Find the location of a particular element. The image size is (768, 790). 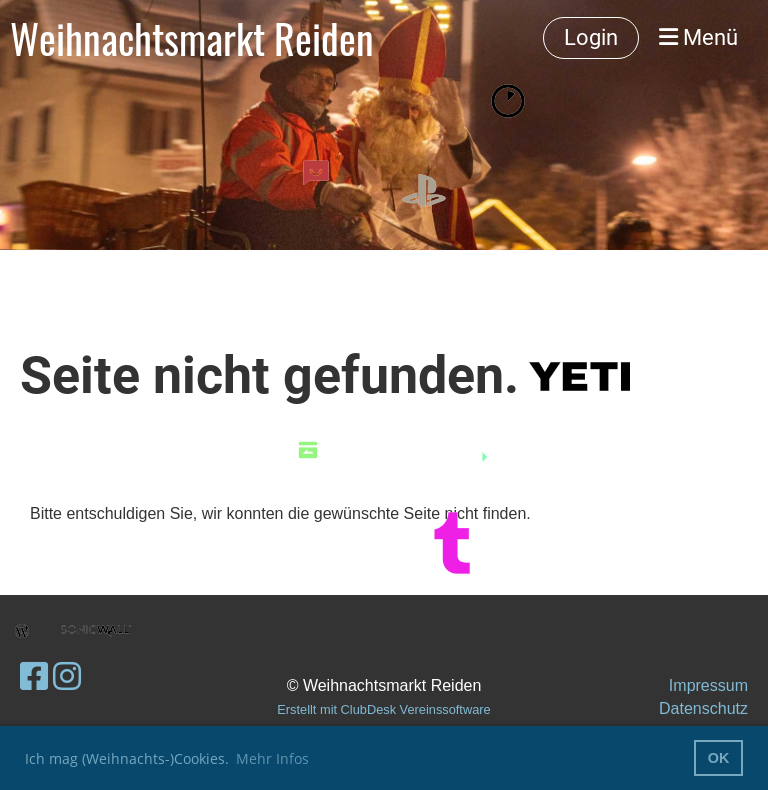

request a refund for a transaction is located at coordinates (308, 450).